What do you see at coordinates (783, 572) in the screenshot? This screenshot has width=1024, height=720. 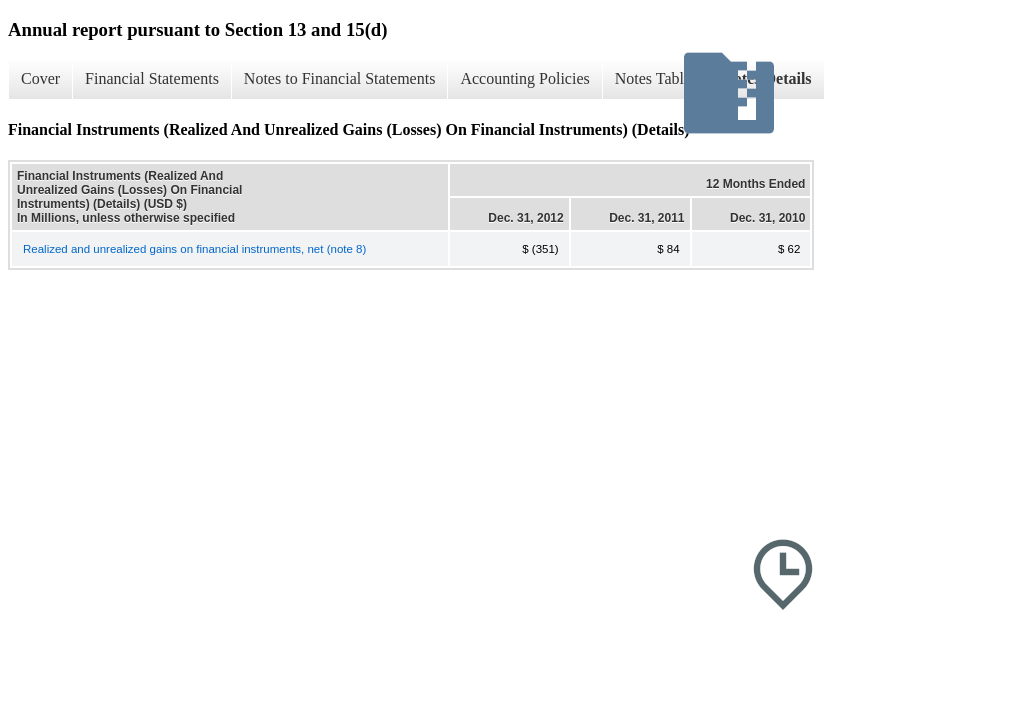 I see `view location history` at bounding box center [783, 572].